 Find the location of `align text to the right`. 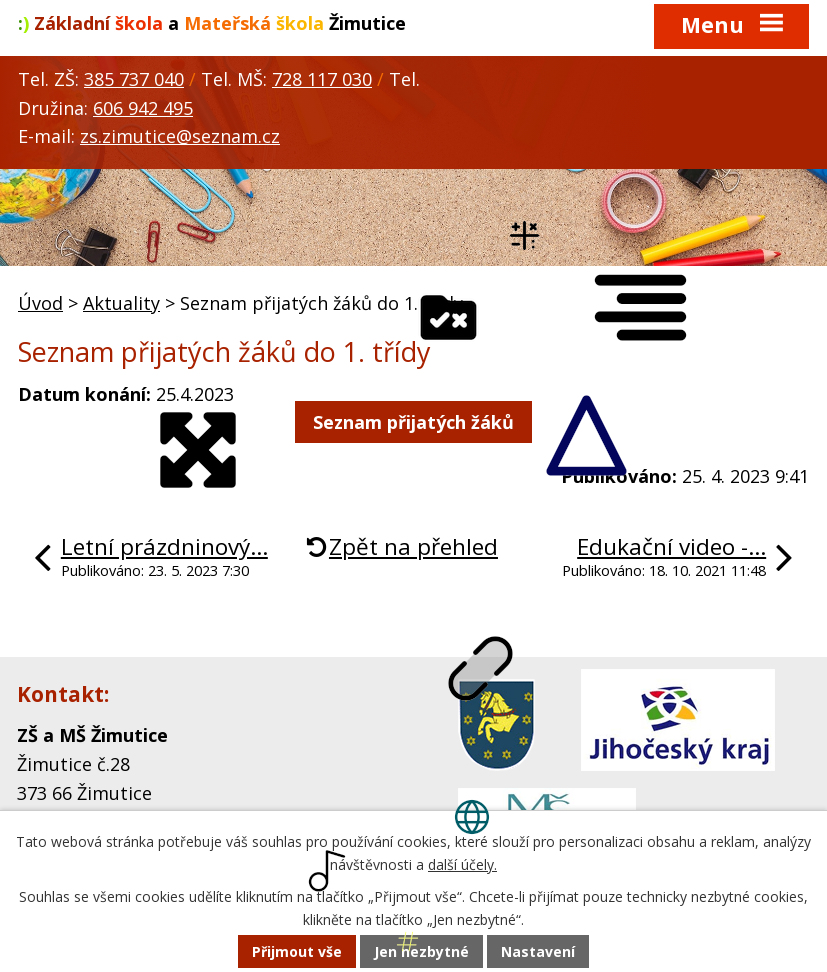

align text to the right is located at coordinates (640, 309).